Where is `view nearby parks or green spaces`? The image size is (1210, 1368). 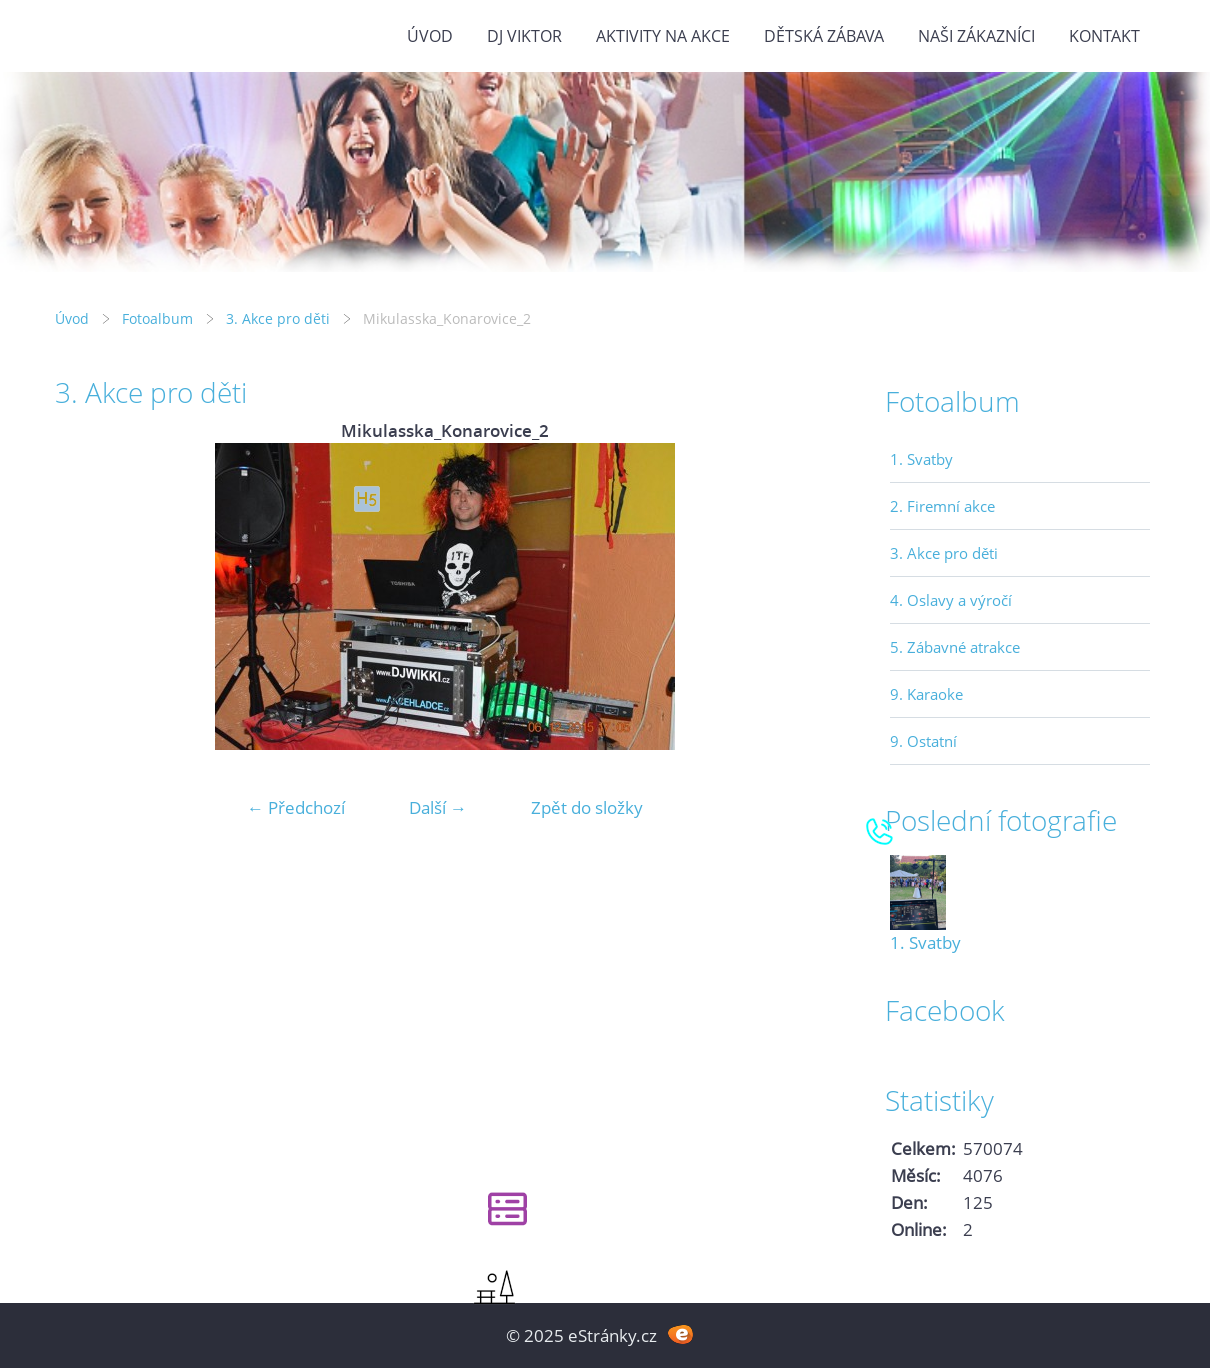 view nearby parks or green spaces is located at coordinates (494, 1289).